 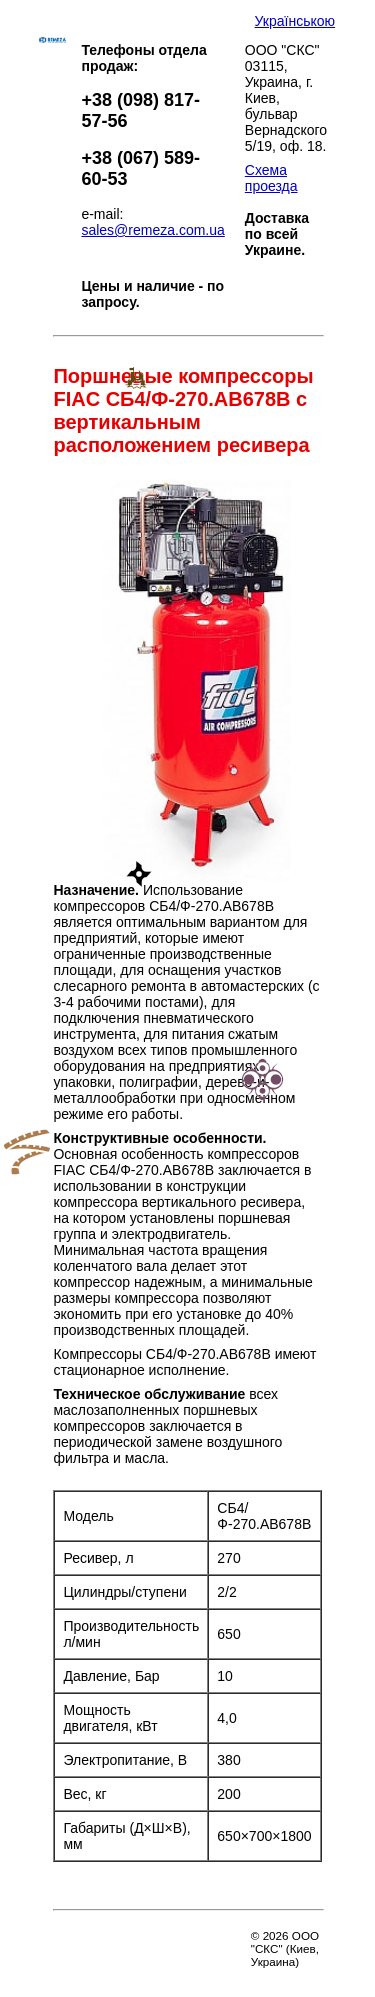 I want to click on decorative abstract shape or pattern element, so click(x=262, y=1079).